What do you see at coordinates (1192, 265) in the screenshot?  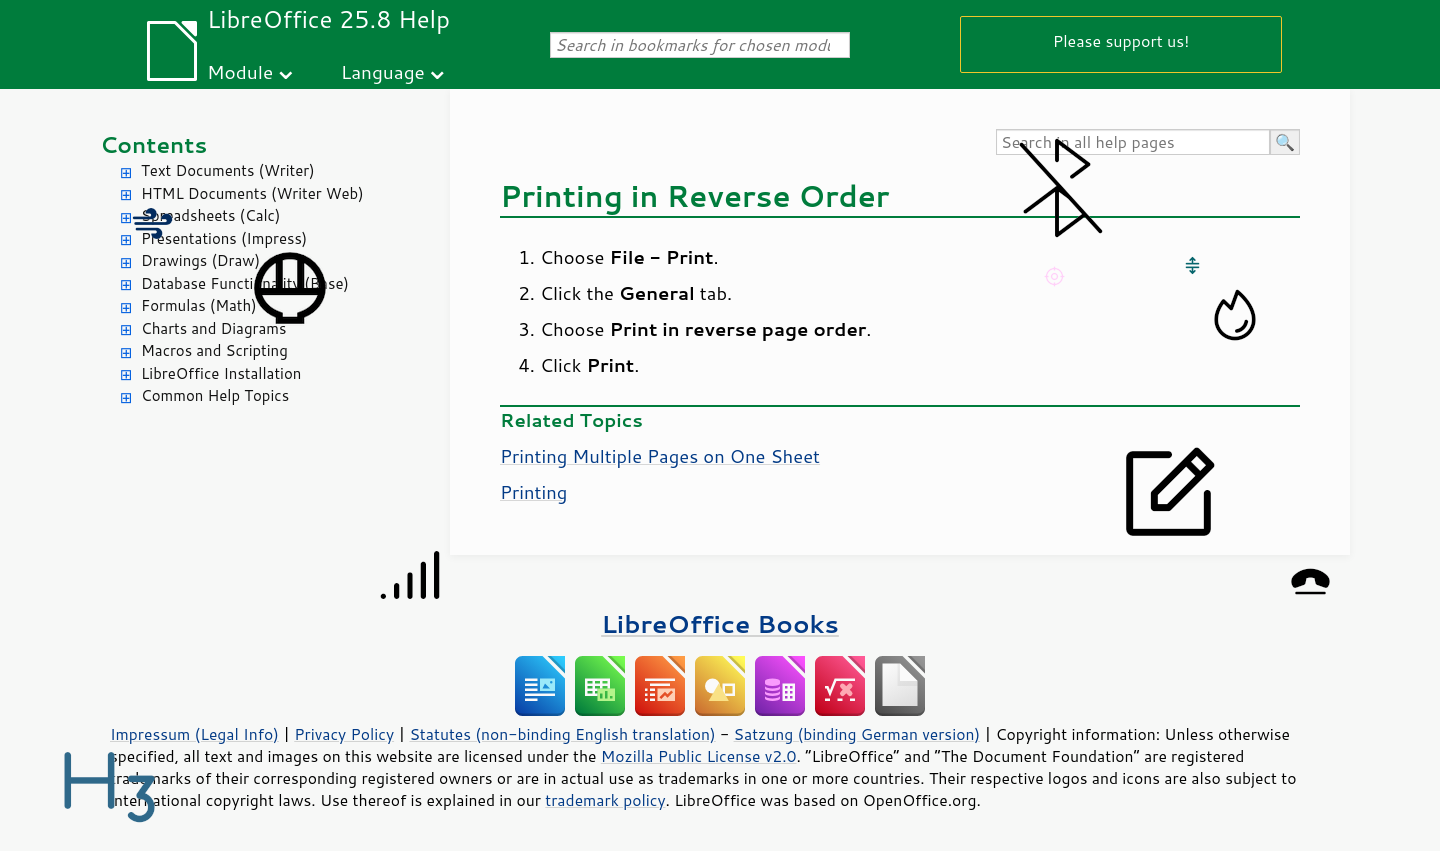 I see `split view vertically` at bounding box center [1192, 265].